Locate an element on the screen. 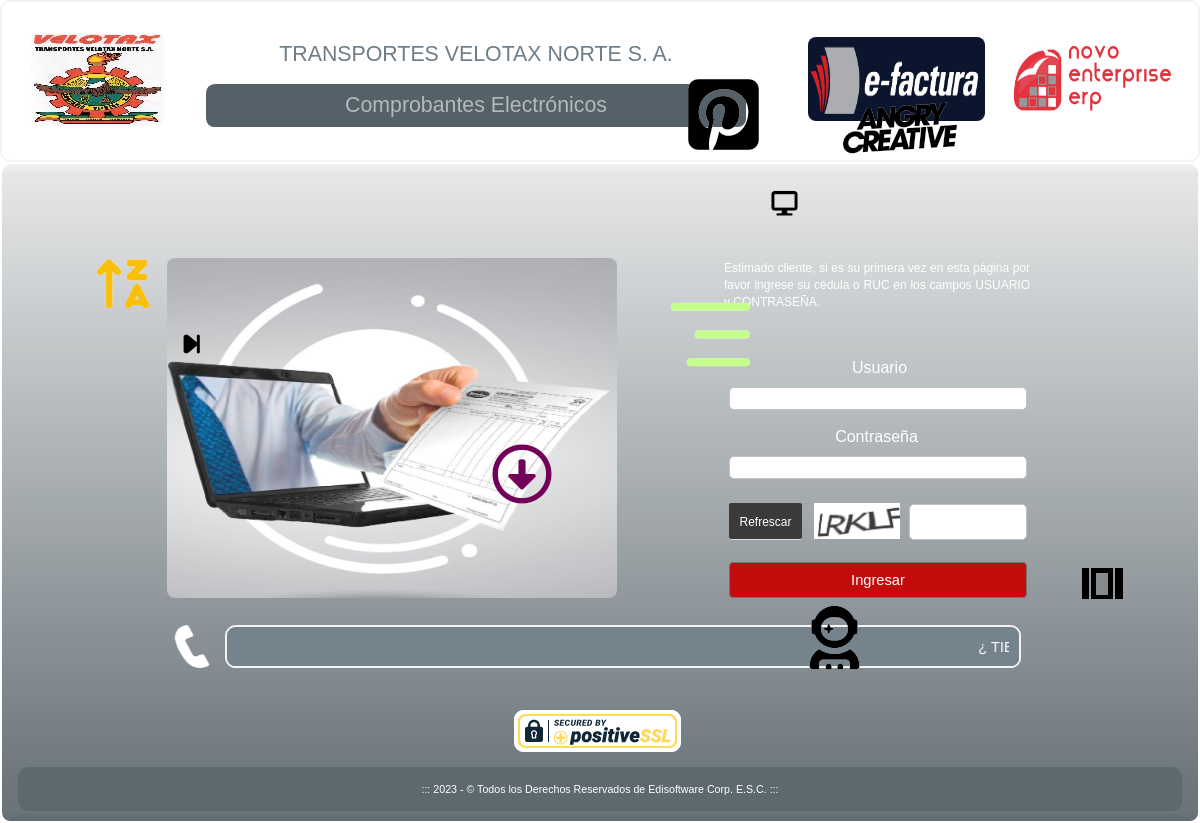 This screenshot has height=823, width=1200. sort list alphabetically from Z to A is located at coordinates (123, 284).